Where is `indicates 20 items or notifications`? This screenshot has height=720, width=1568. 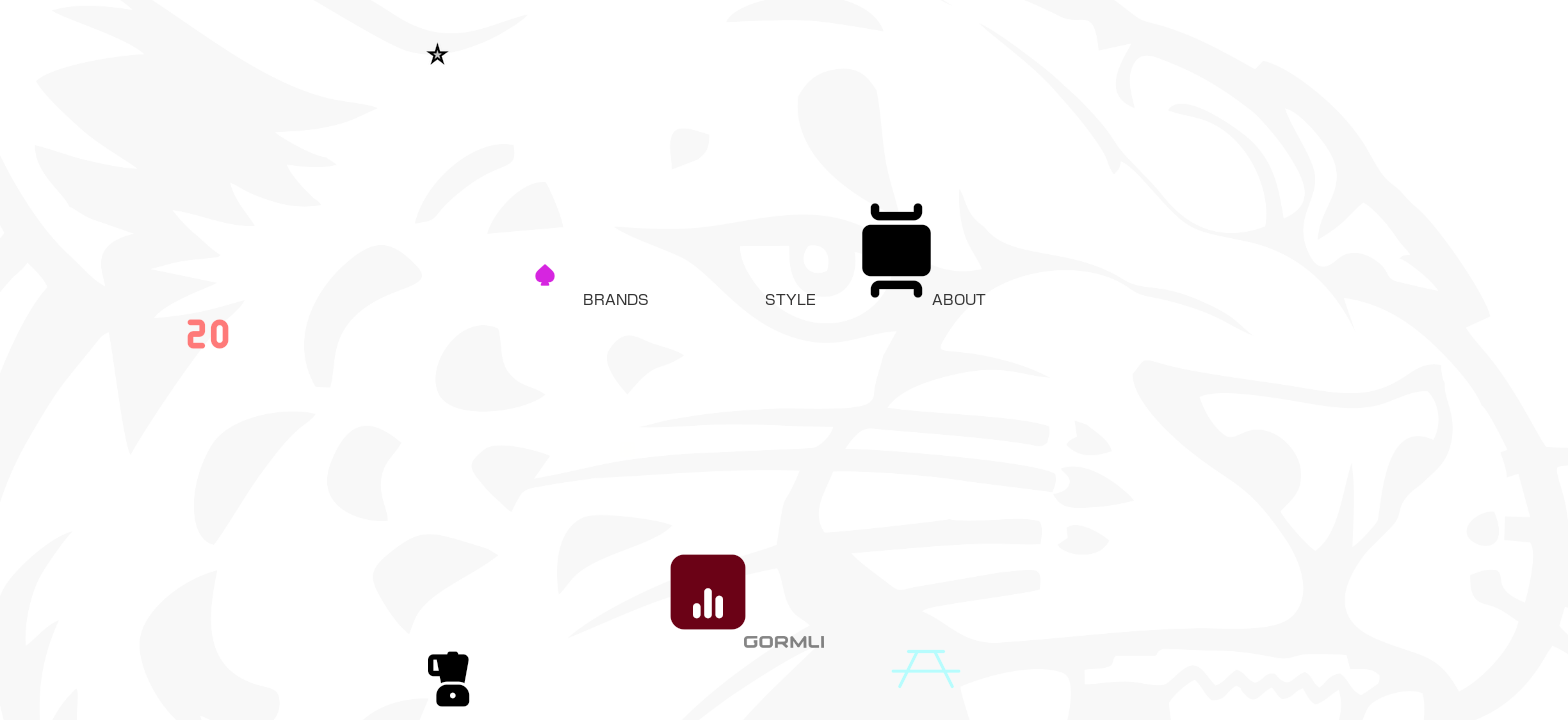
indicates 20 items or notifications is located at coordinates (208, 334).